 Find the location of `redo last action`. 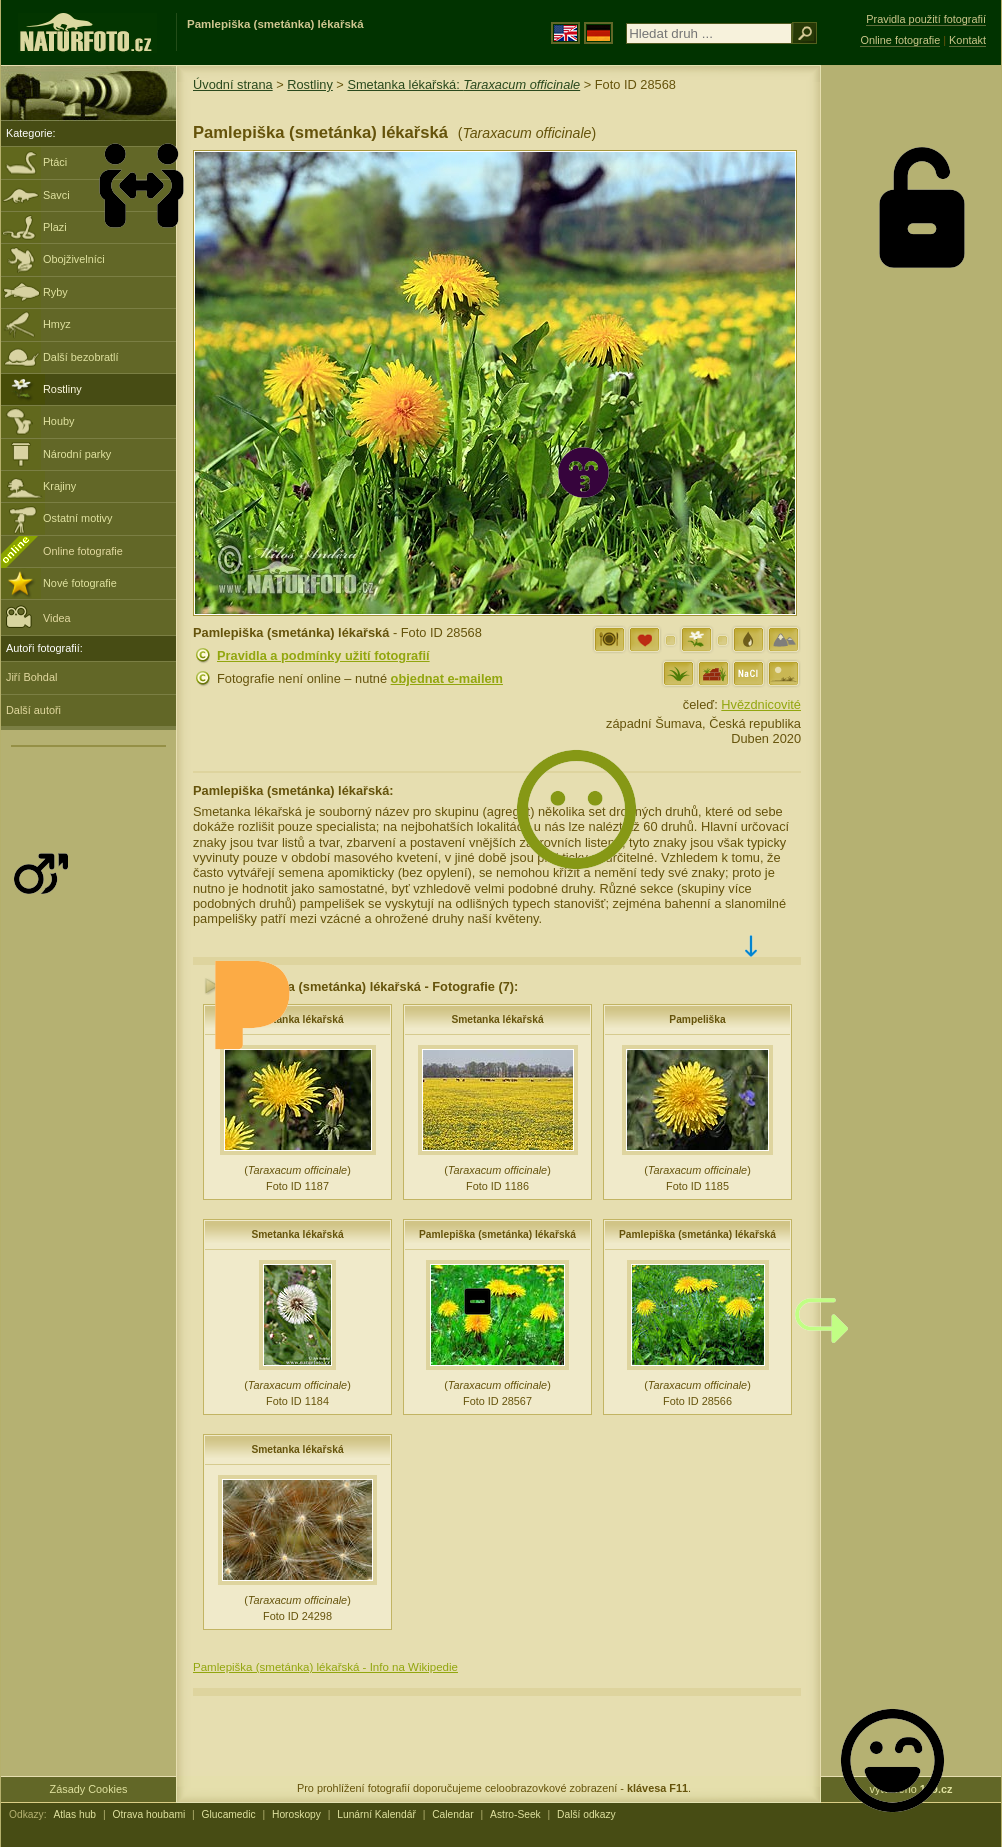

redo last action is located at coordinates (821, 1318).